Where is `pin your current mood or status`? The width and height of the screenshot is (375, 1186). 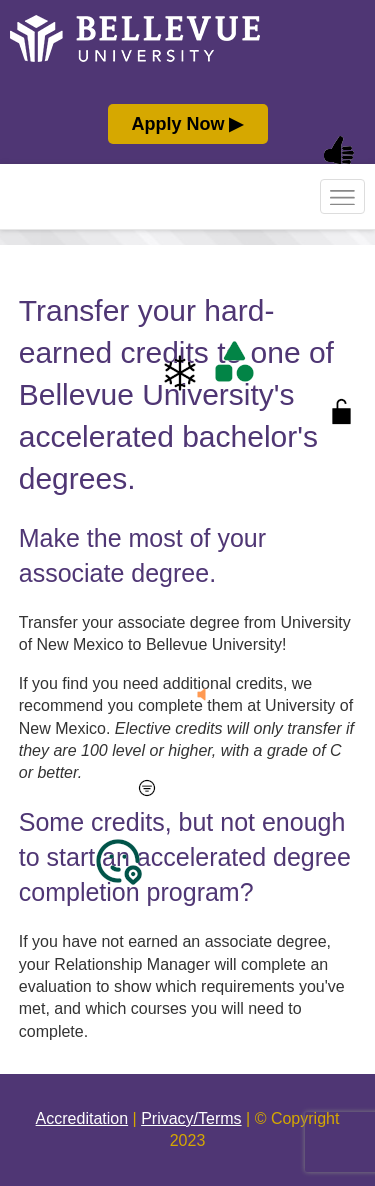
pin your current mood or status is located at coordinates (118, 861).